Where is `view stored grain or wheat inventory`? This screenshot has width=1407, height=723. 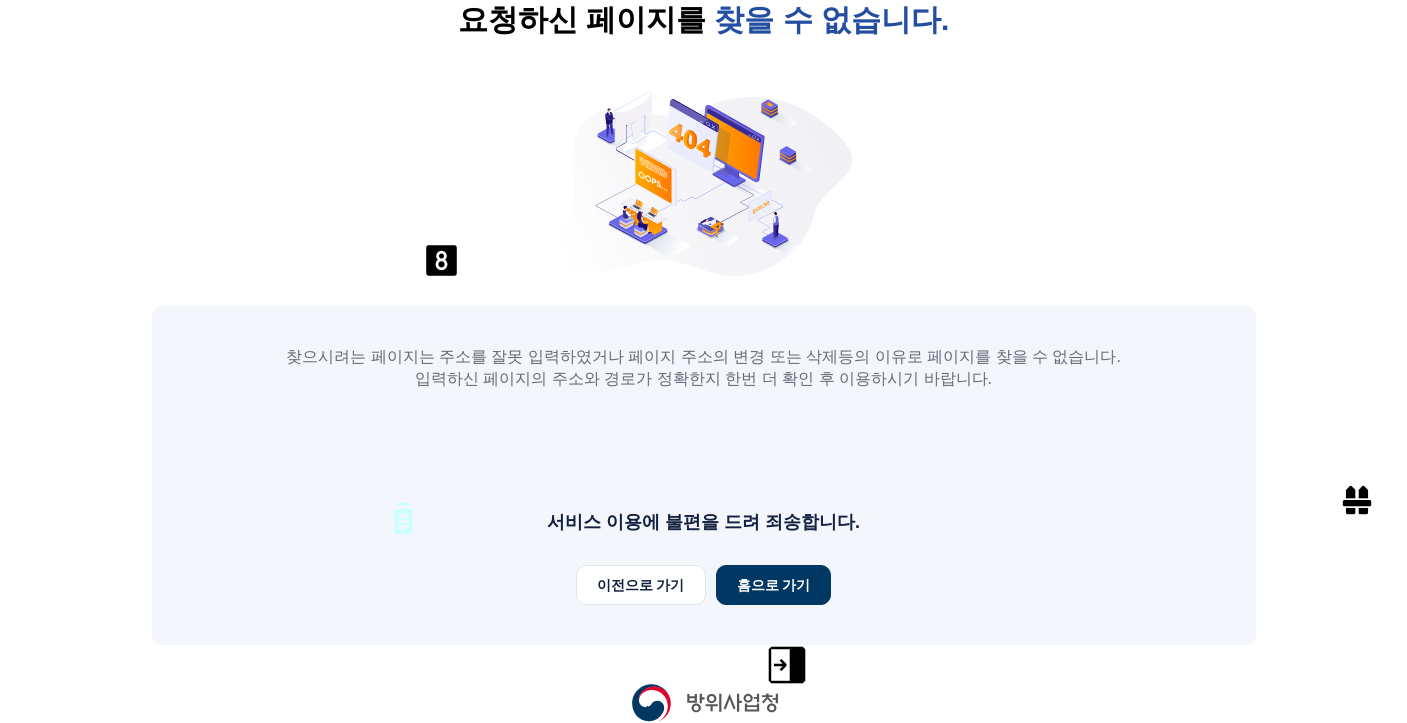
view stored grain or wheat inventory is located at coordinates (403, 519).